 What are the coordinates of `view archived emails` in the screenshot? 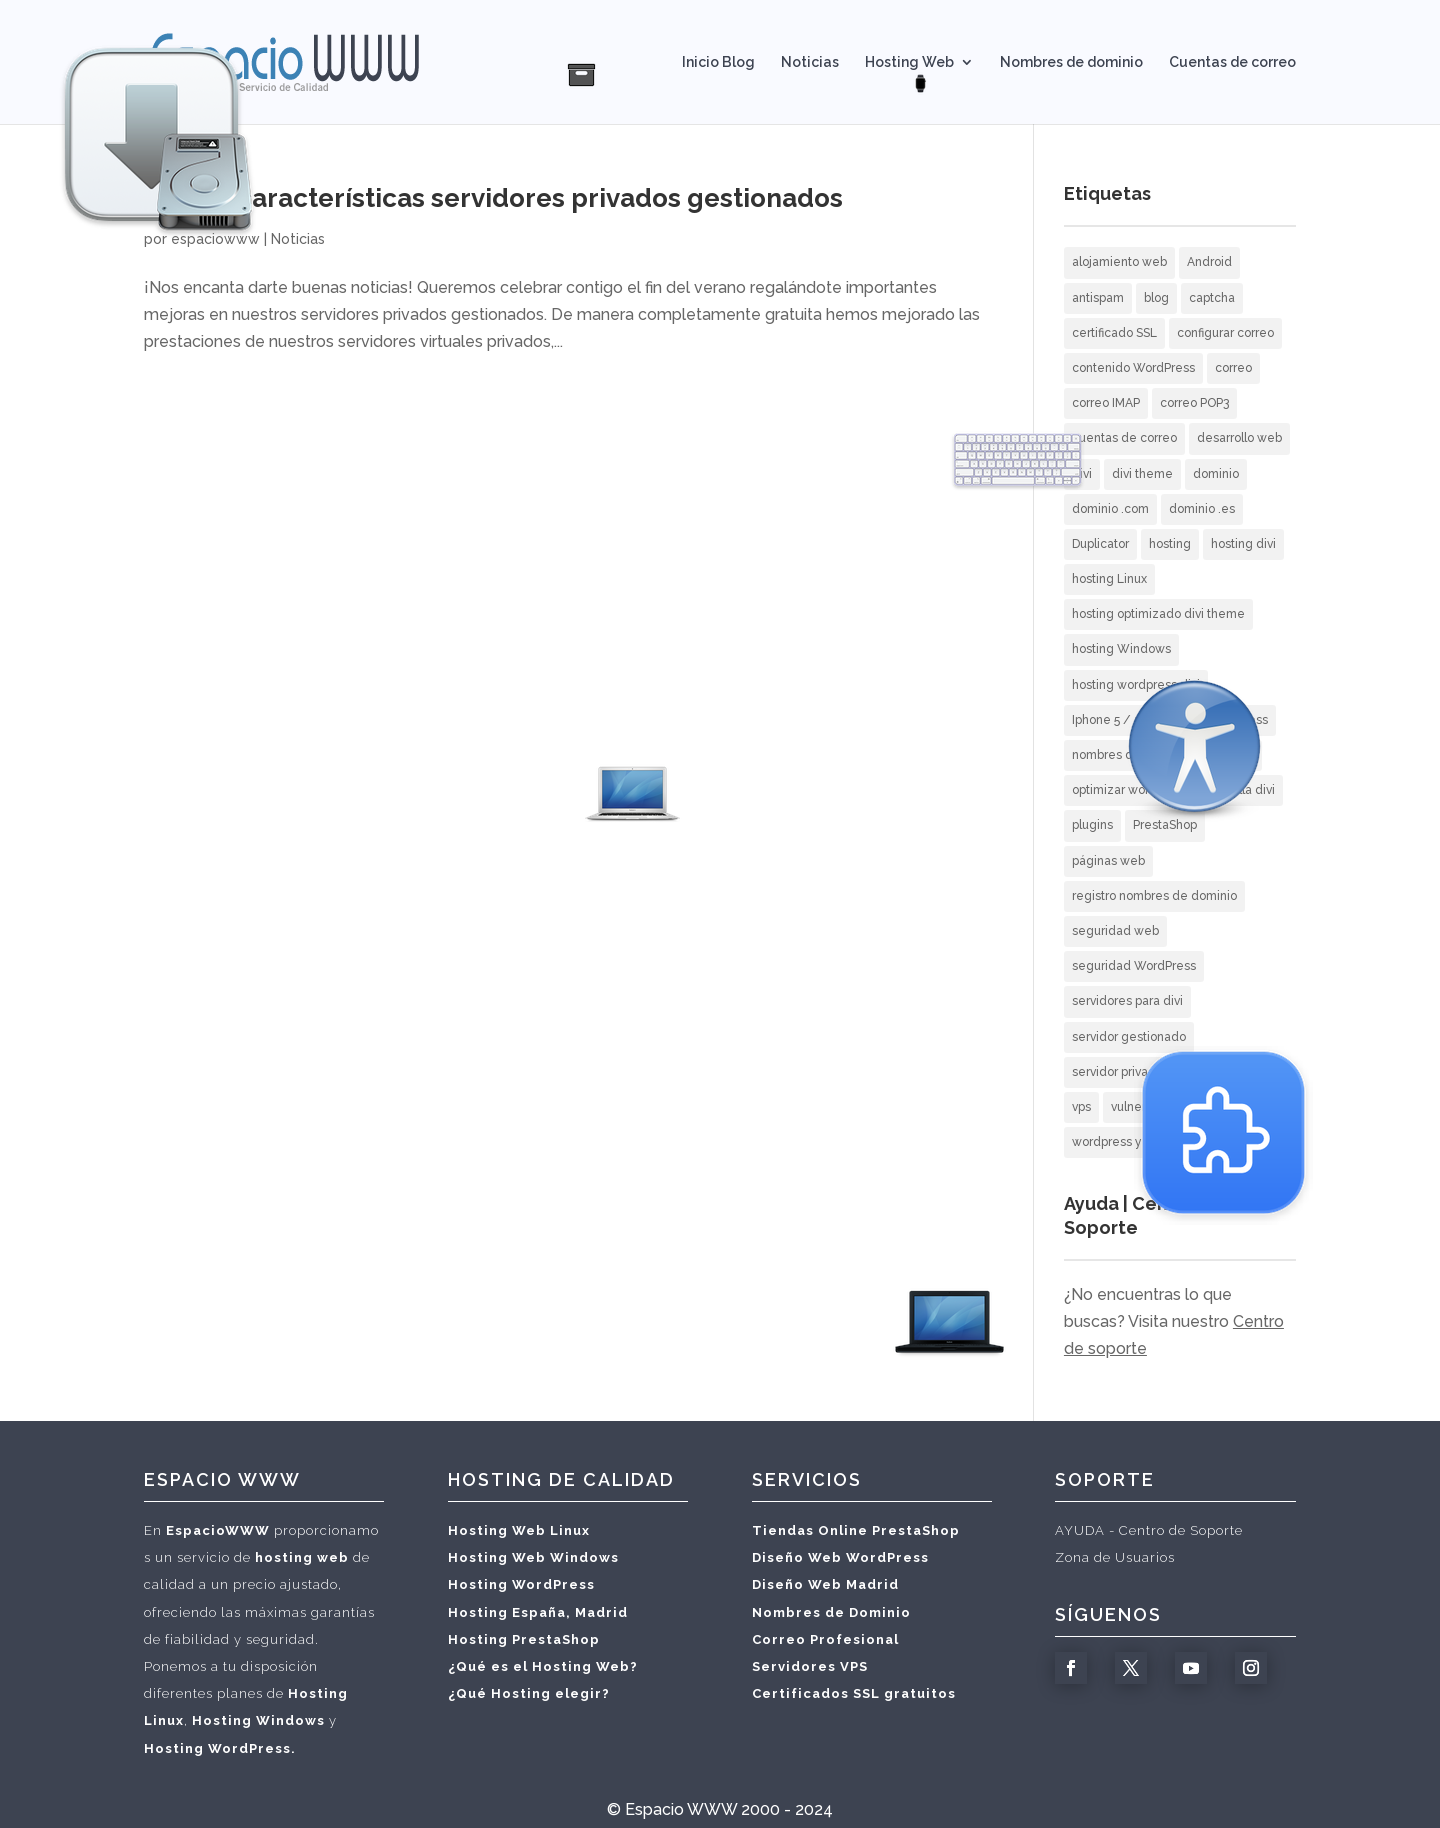 It's located at (581, 74).